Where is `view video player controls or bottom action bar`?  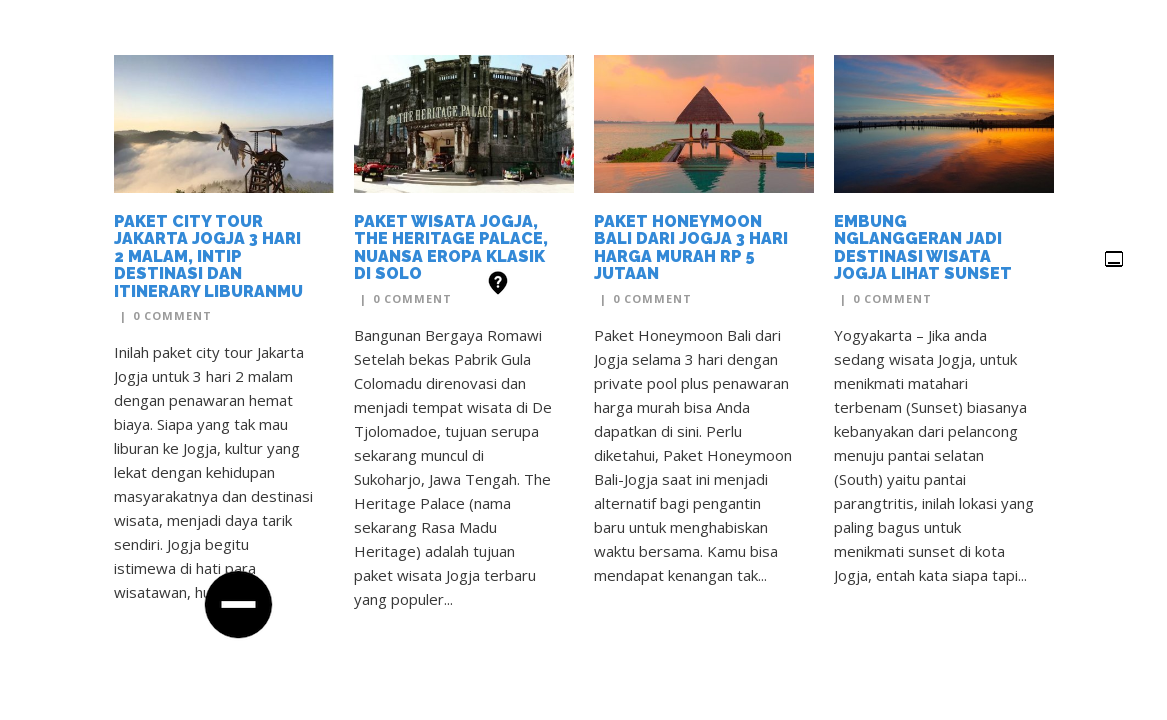 view video player controls or bottom action bar is located at coordinates (1114, 259).